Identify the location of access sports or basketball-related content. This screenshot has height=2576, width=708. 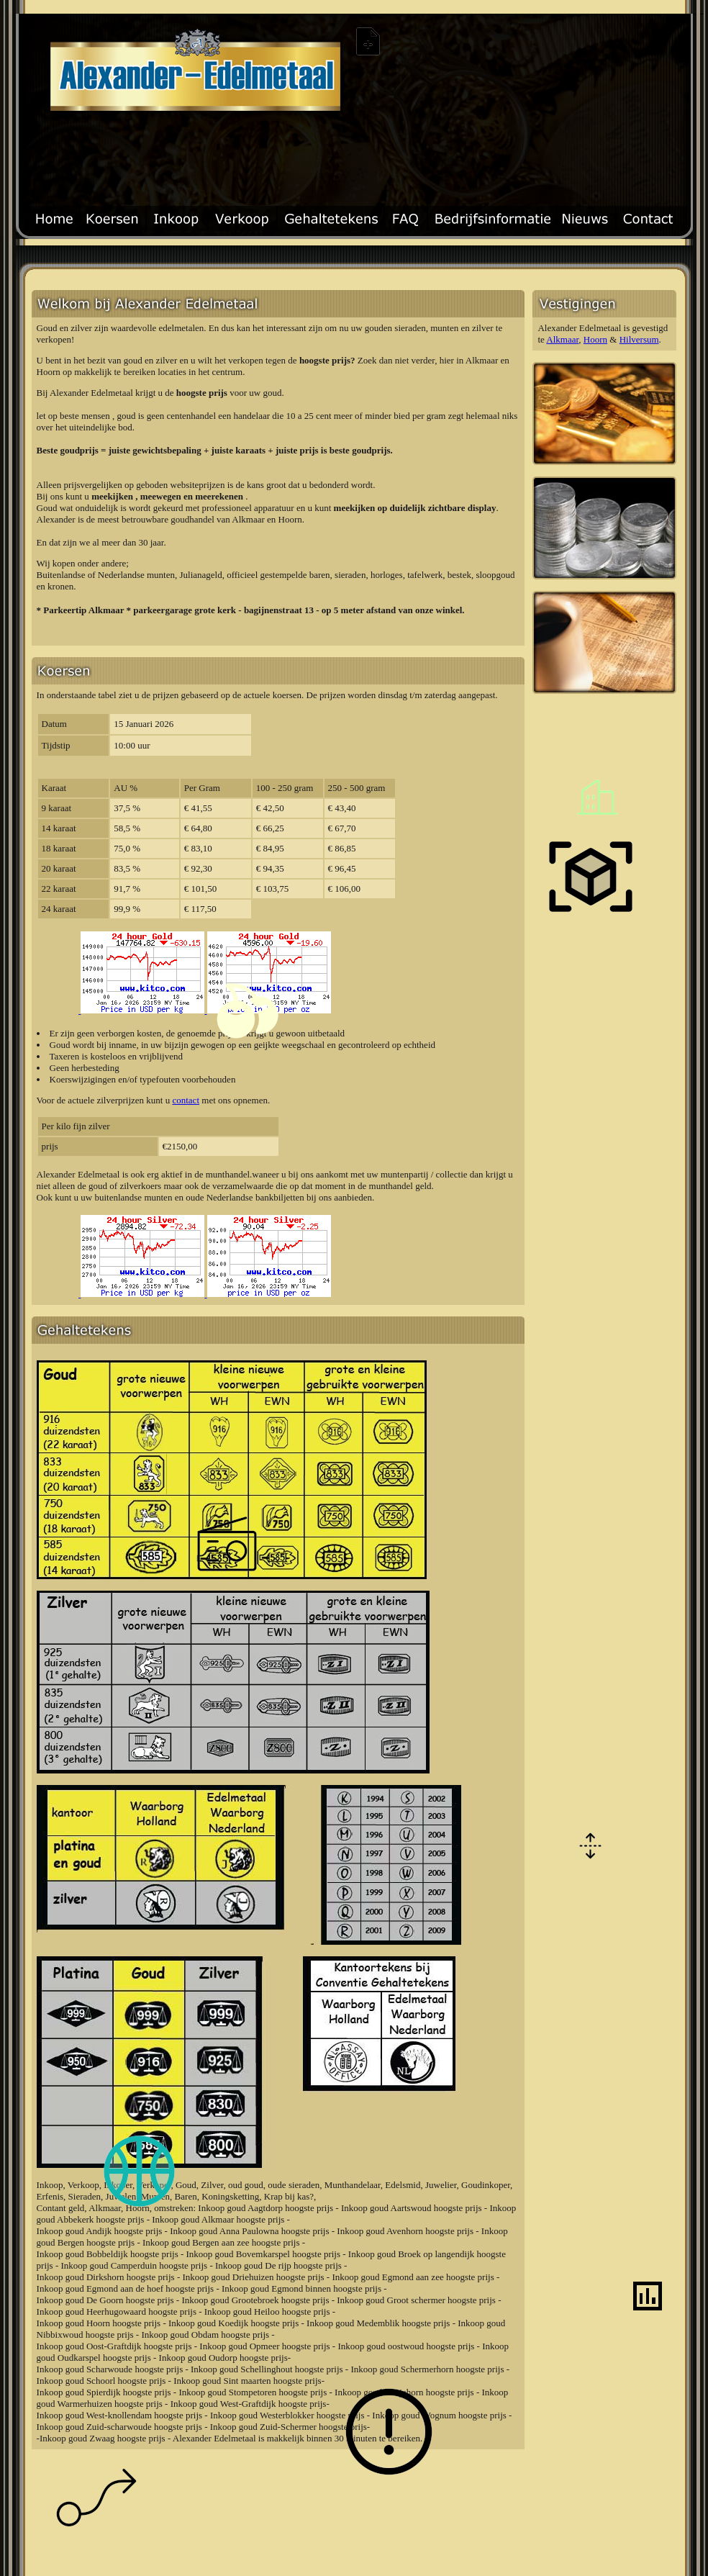
(139, 2171).